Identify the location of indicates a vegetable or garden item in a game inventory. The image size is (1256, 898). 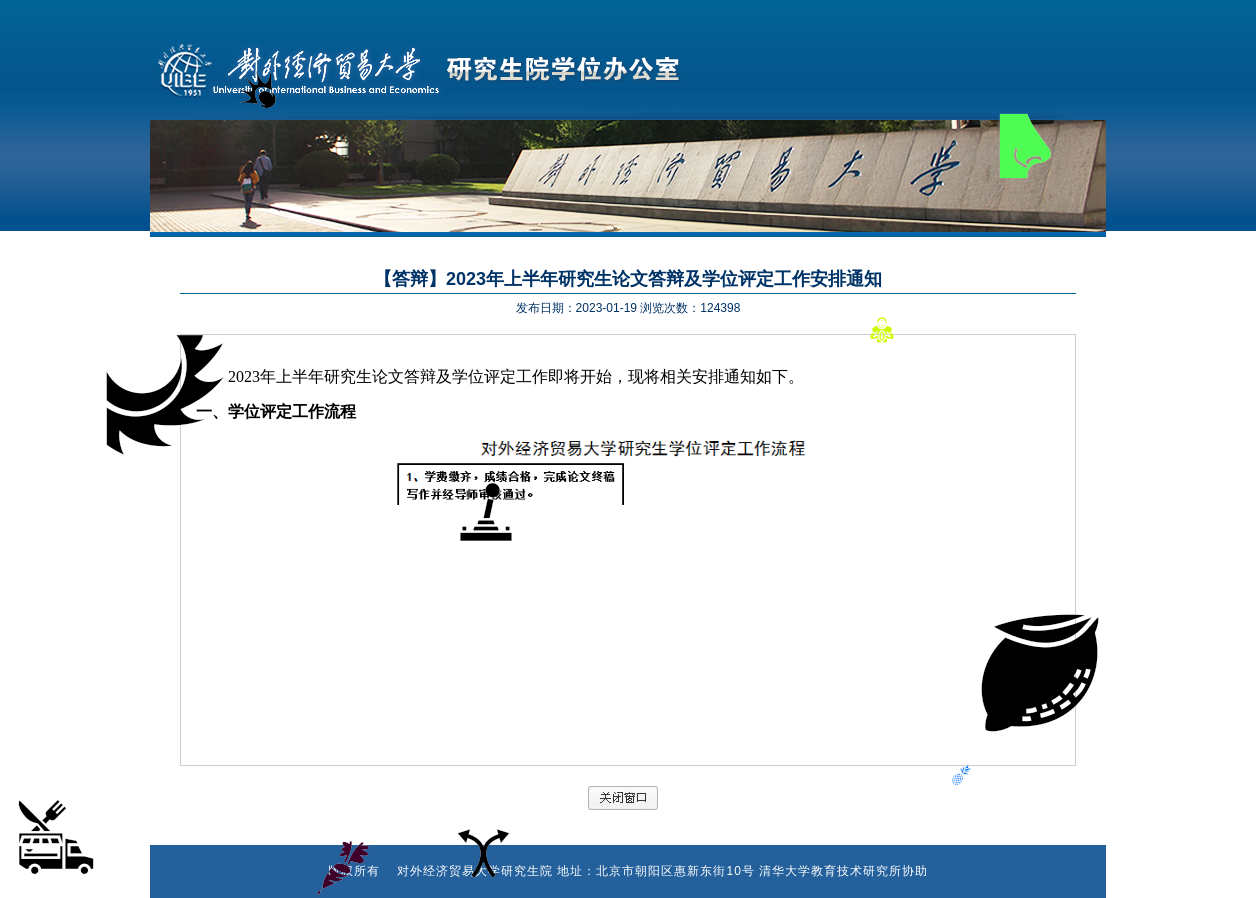
(343, 868).